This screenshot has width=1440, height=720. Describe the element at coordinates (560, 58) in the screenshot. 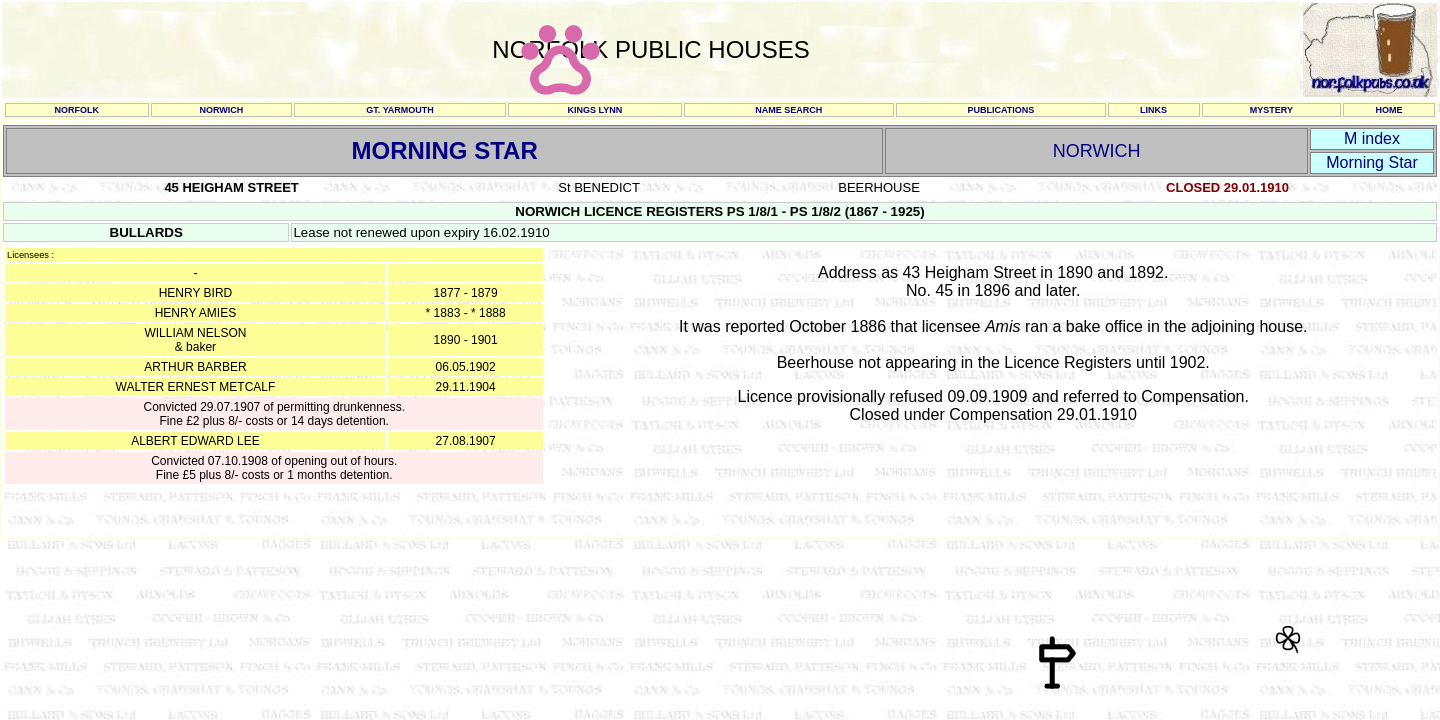

I see `access pet-related features or settings` at that location.